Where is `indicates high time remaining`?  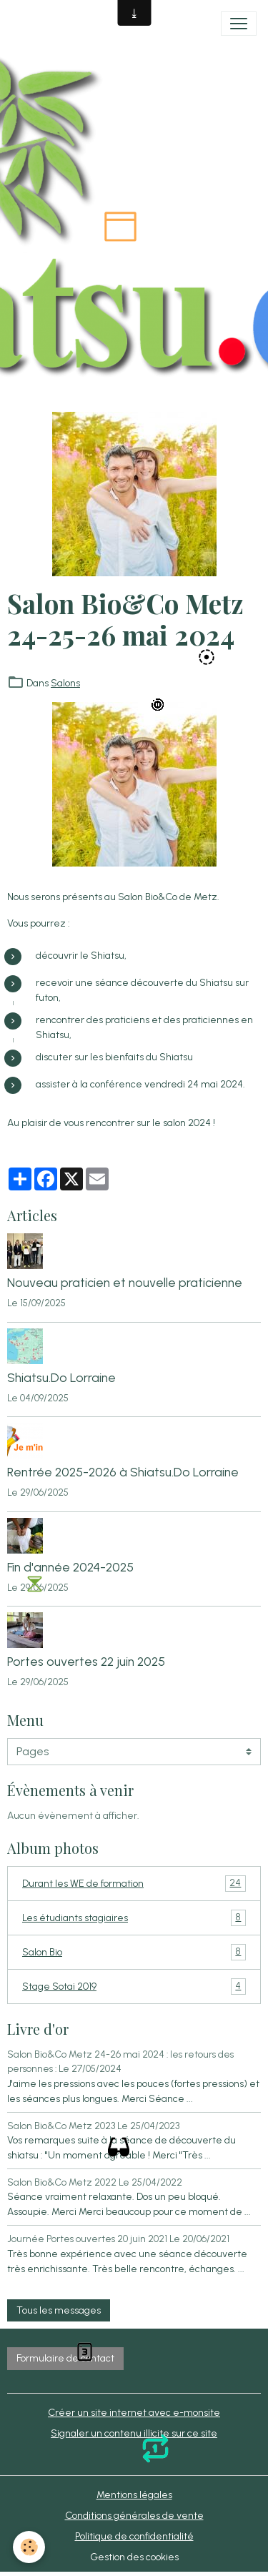 indicates high time remaining is located at coordinates (34, 1584).